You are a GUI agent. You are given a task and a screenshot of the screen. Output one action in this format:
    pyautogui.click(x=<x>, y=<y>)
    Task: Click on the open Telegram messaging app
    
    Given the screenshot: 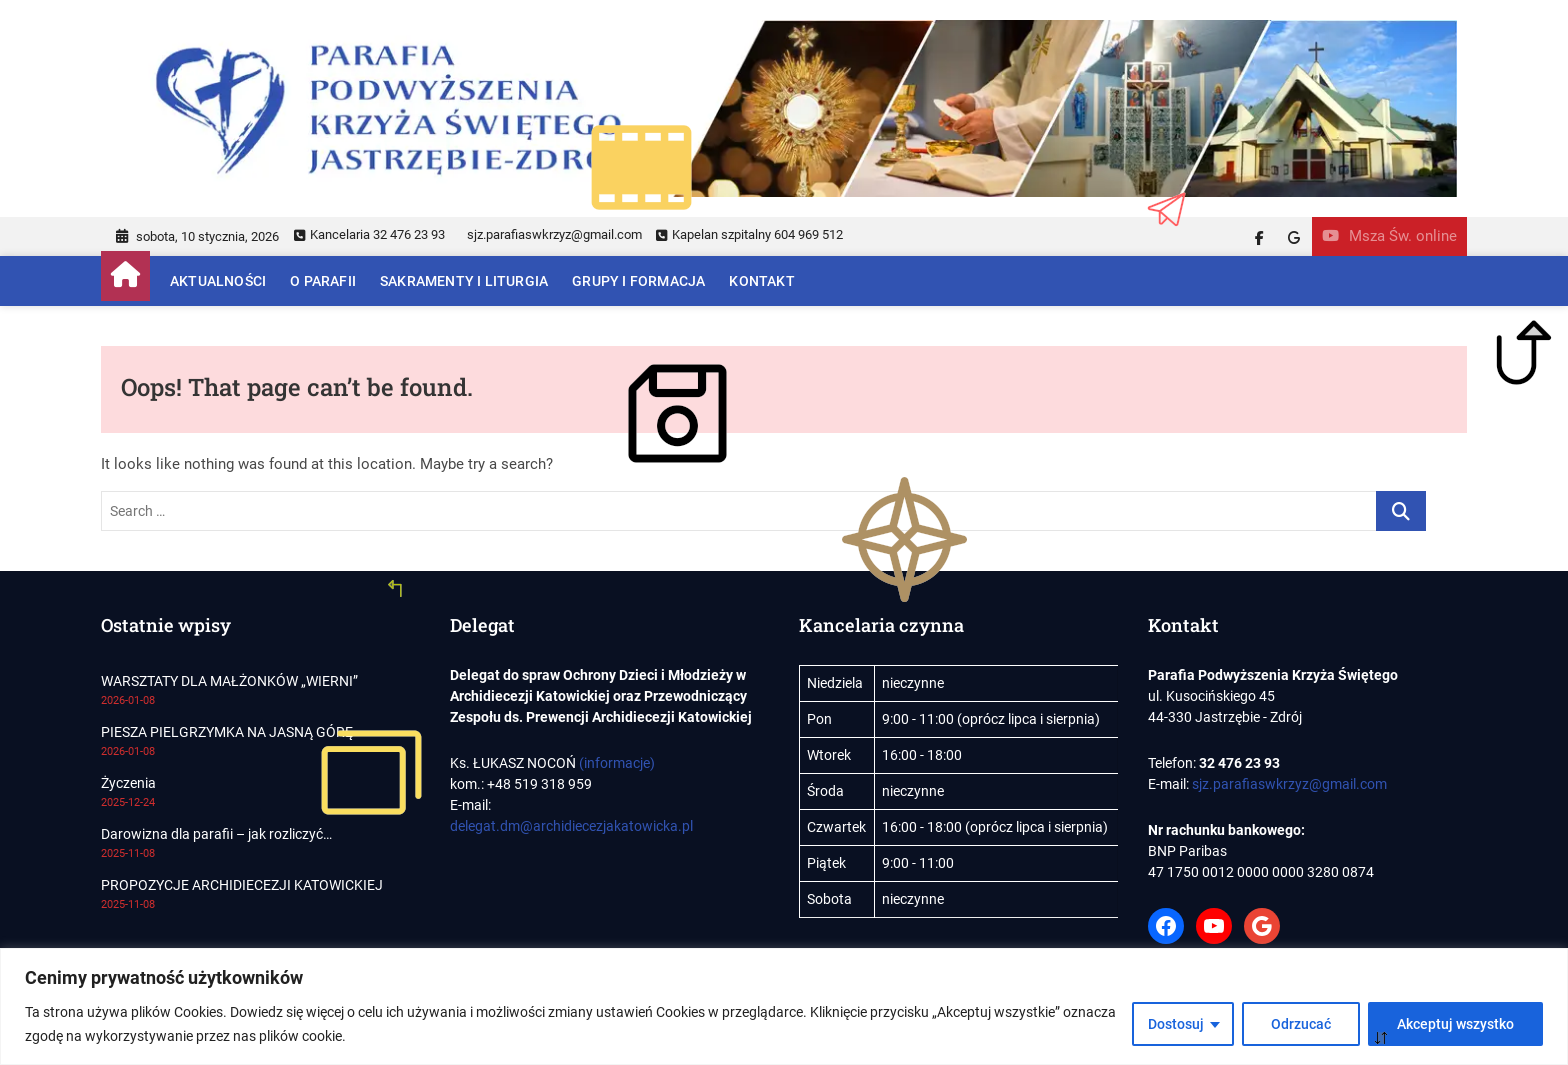 What is the action you would take?
    pyautogui.click(x=1168, y=210)
    